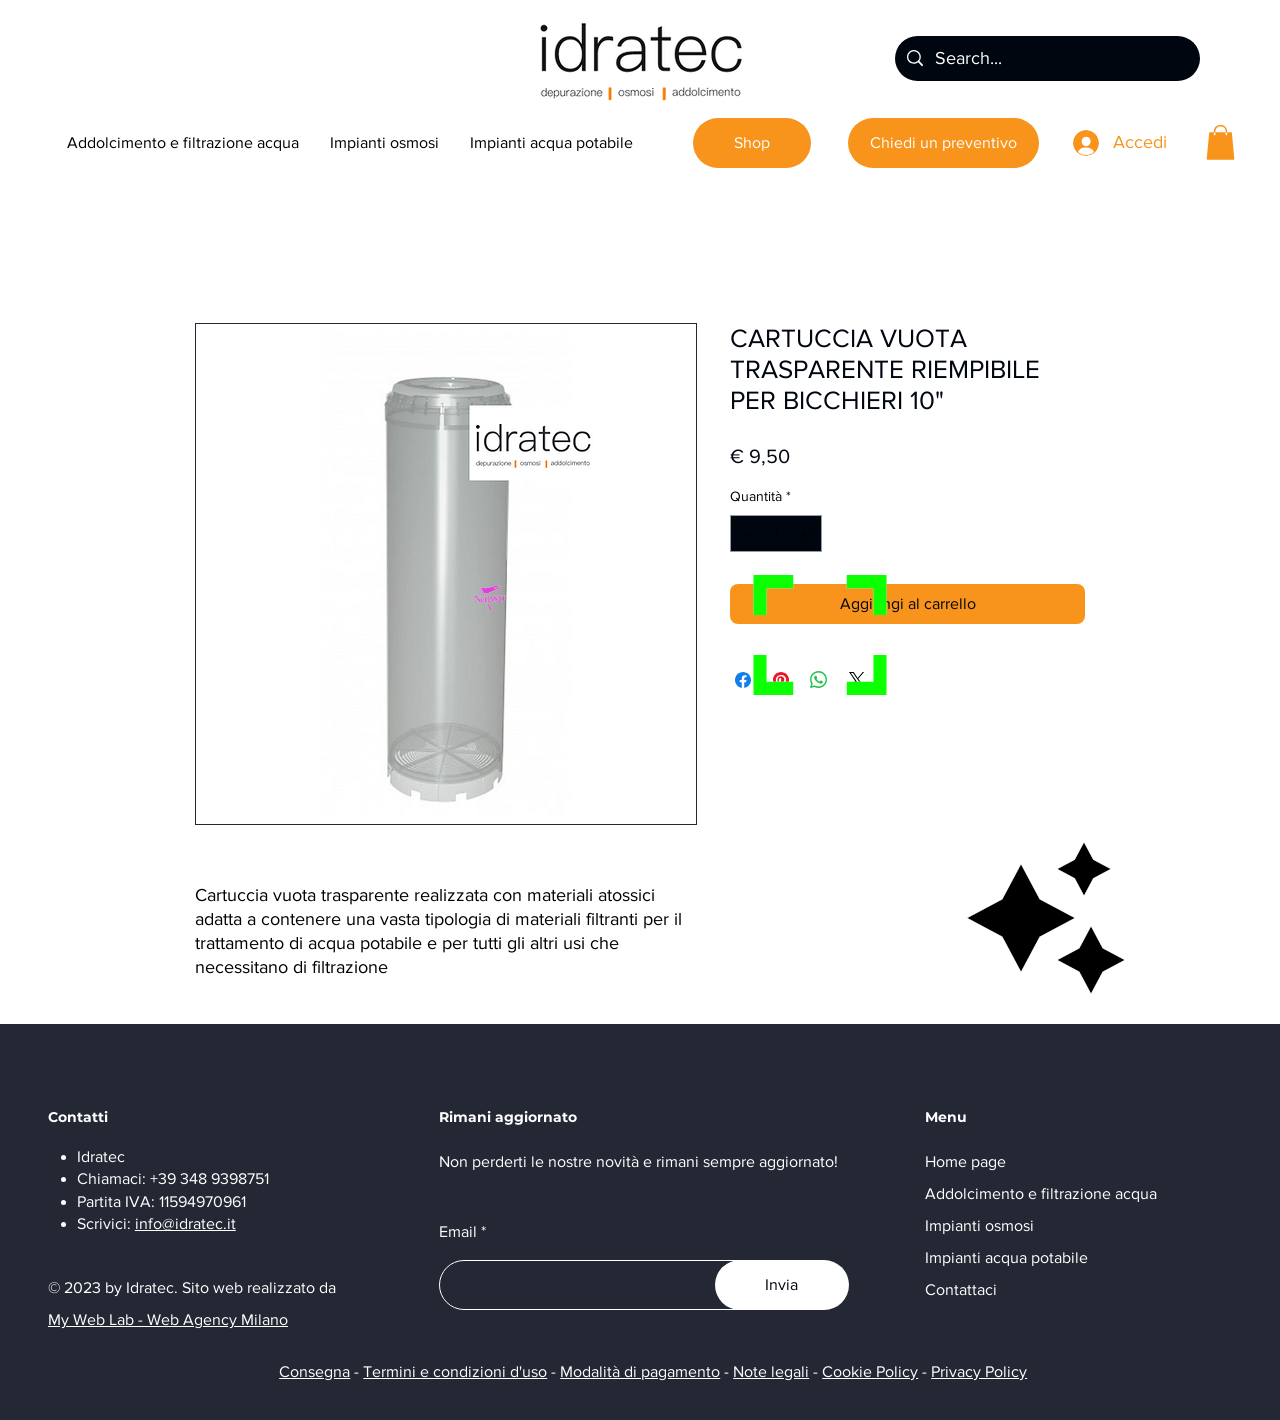  What do you see at coordinates (1049, 918) in the screenshot?
I see `indicates AI-generated or enhanced content` at bounding box center [1049, 918].